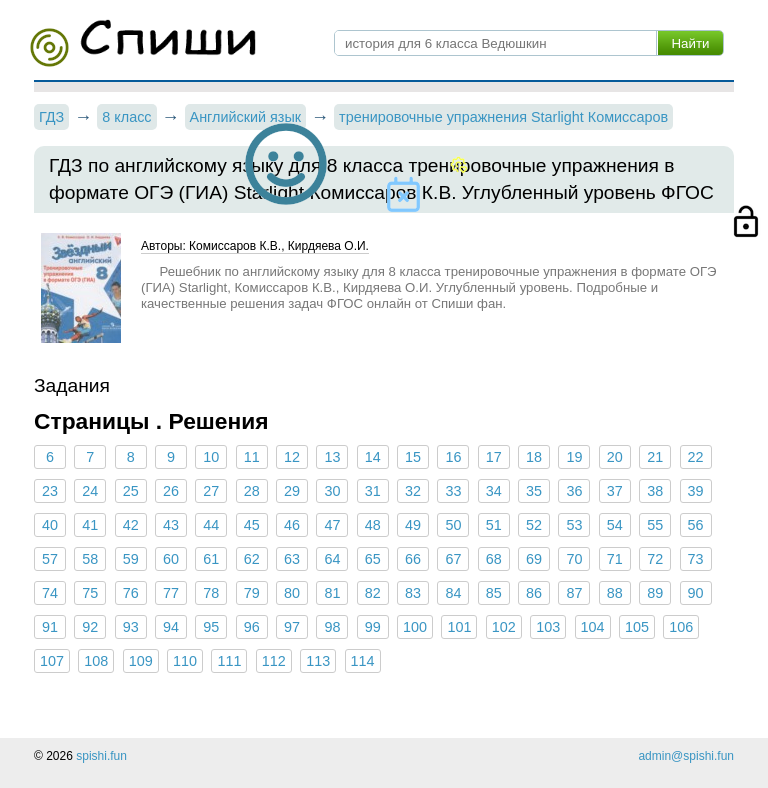  I want to click on unlock or access secured content, so click(746, 222).